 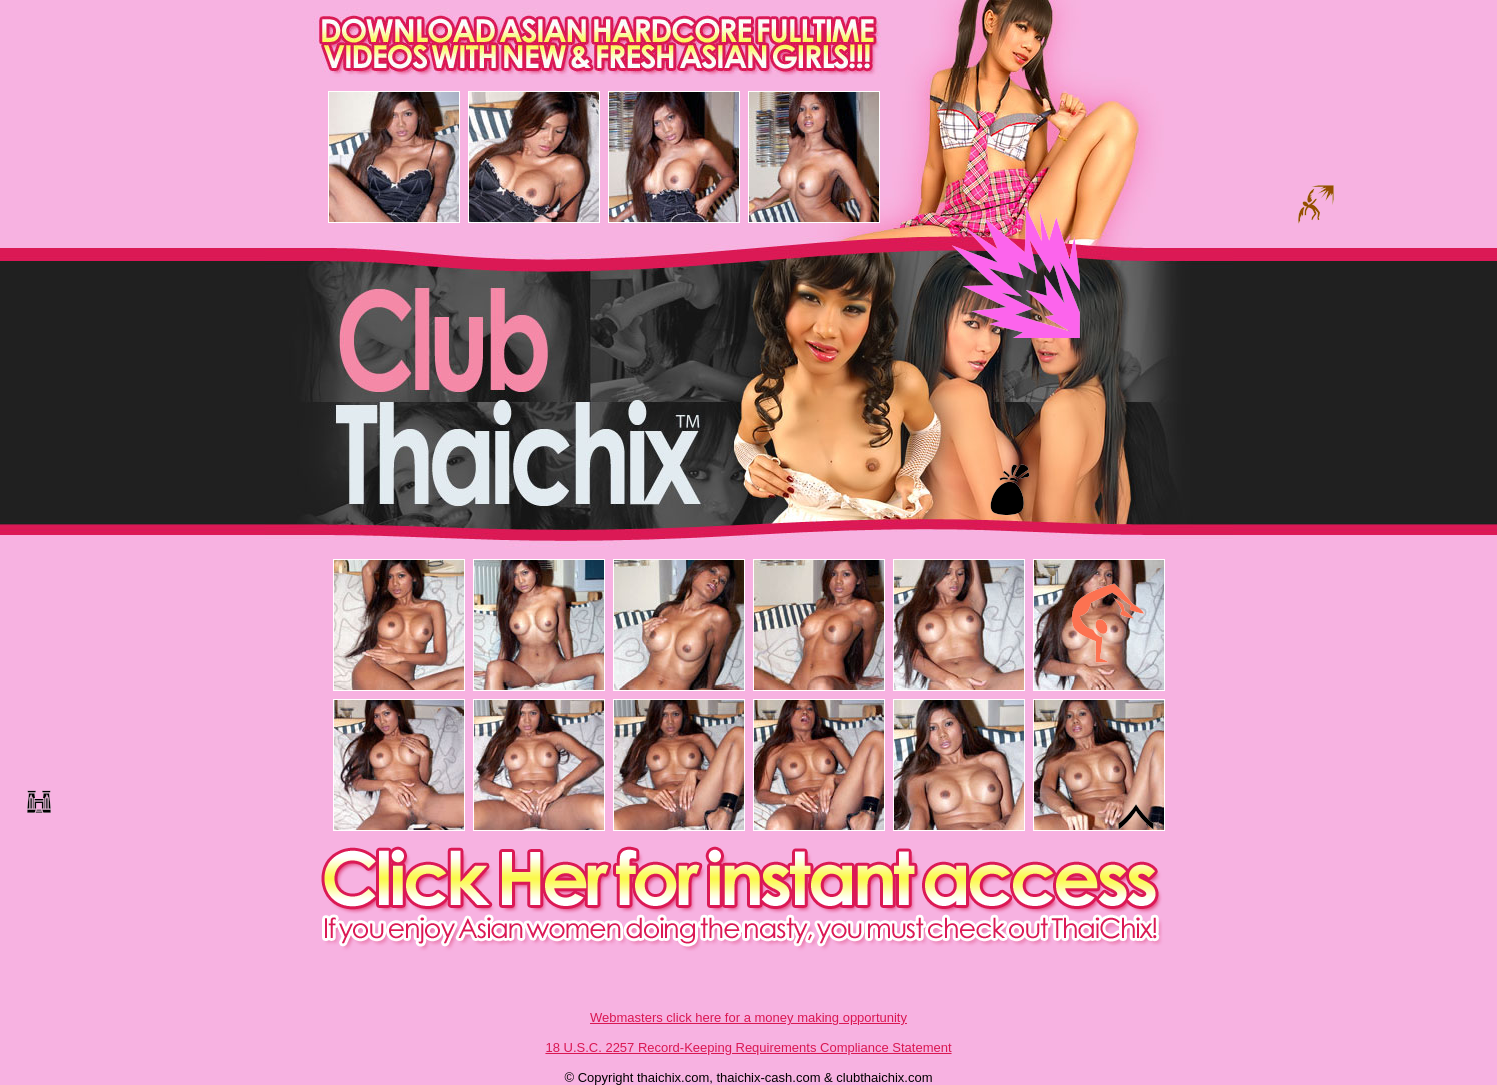 I want to click on access ancient egypt themed content or levels, so click(x=39, y=801).